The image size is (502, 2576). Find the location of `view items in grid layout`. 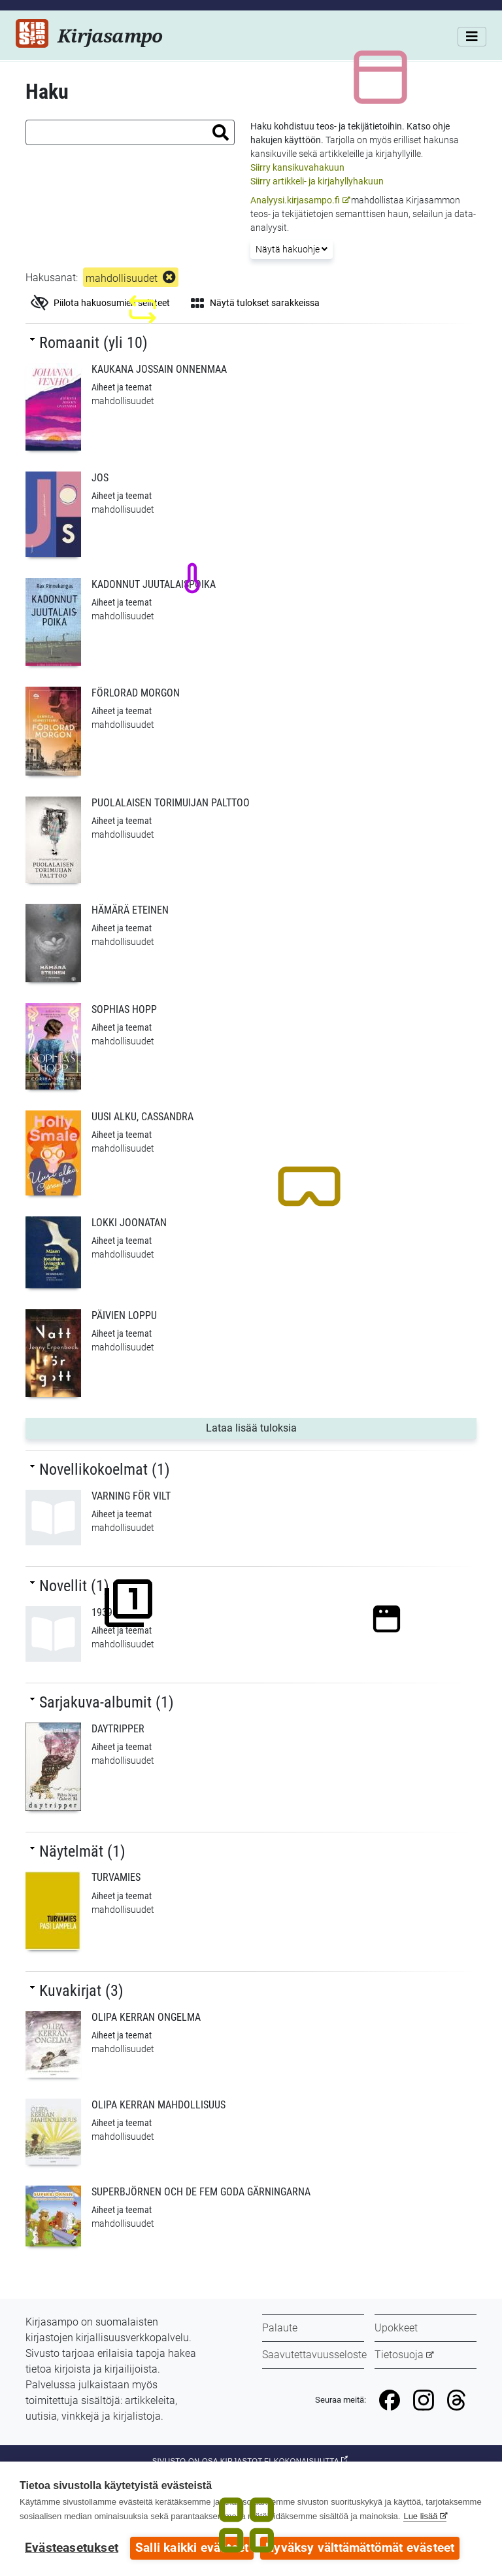

view items in grid layout is located at coordinates (246, 2525).